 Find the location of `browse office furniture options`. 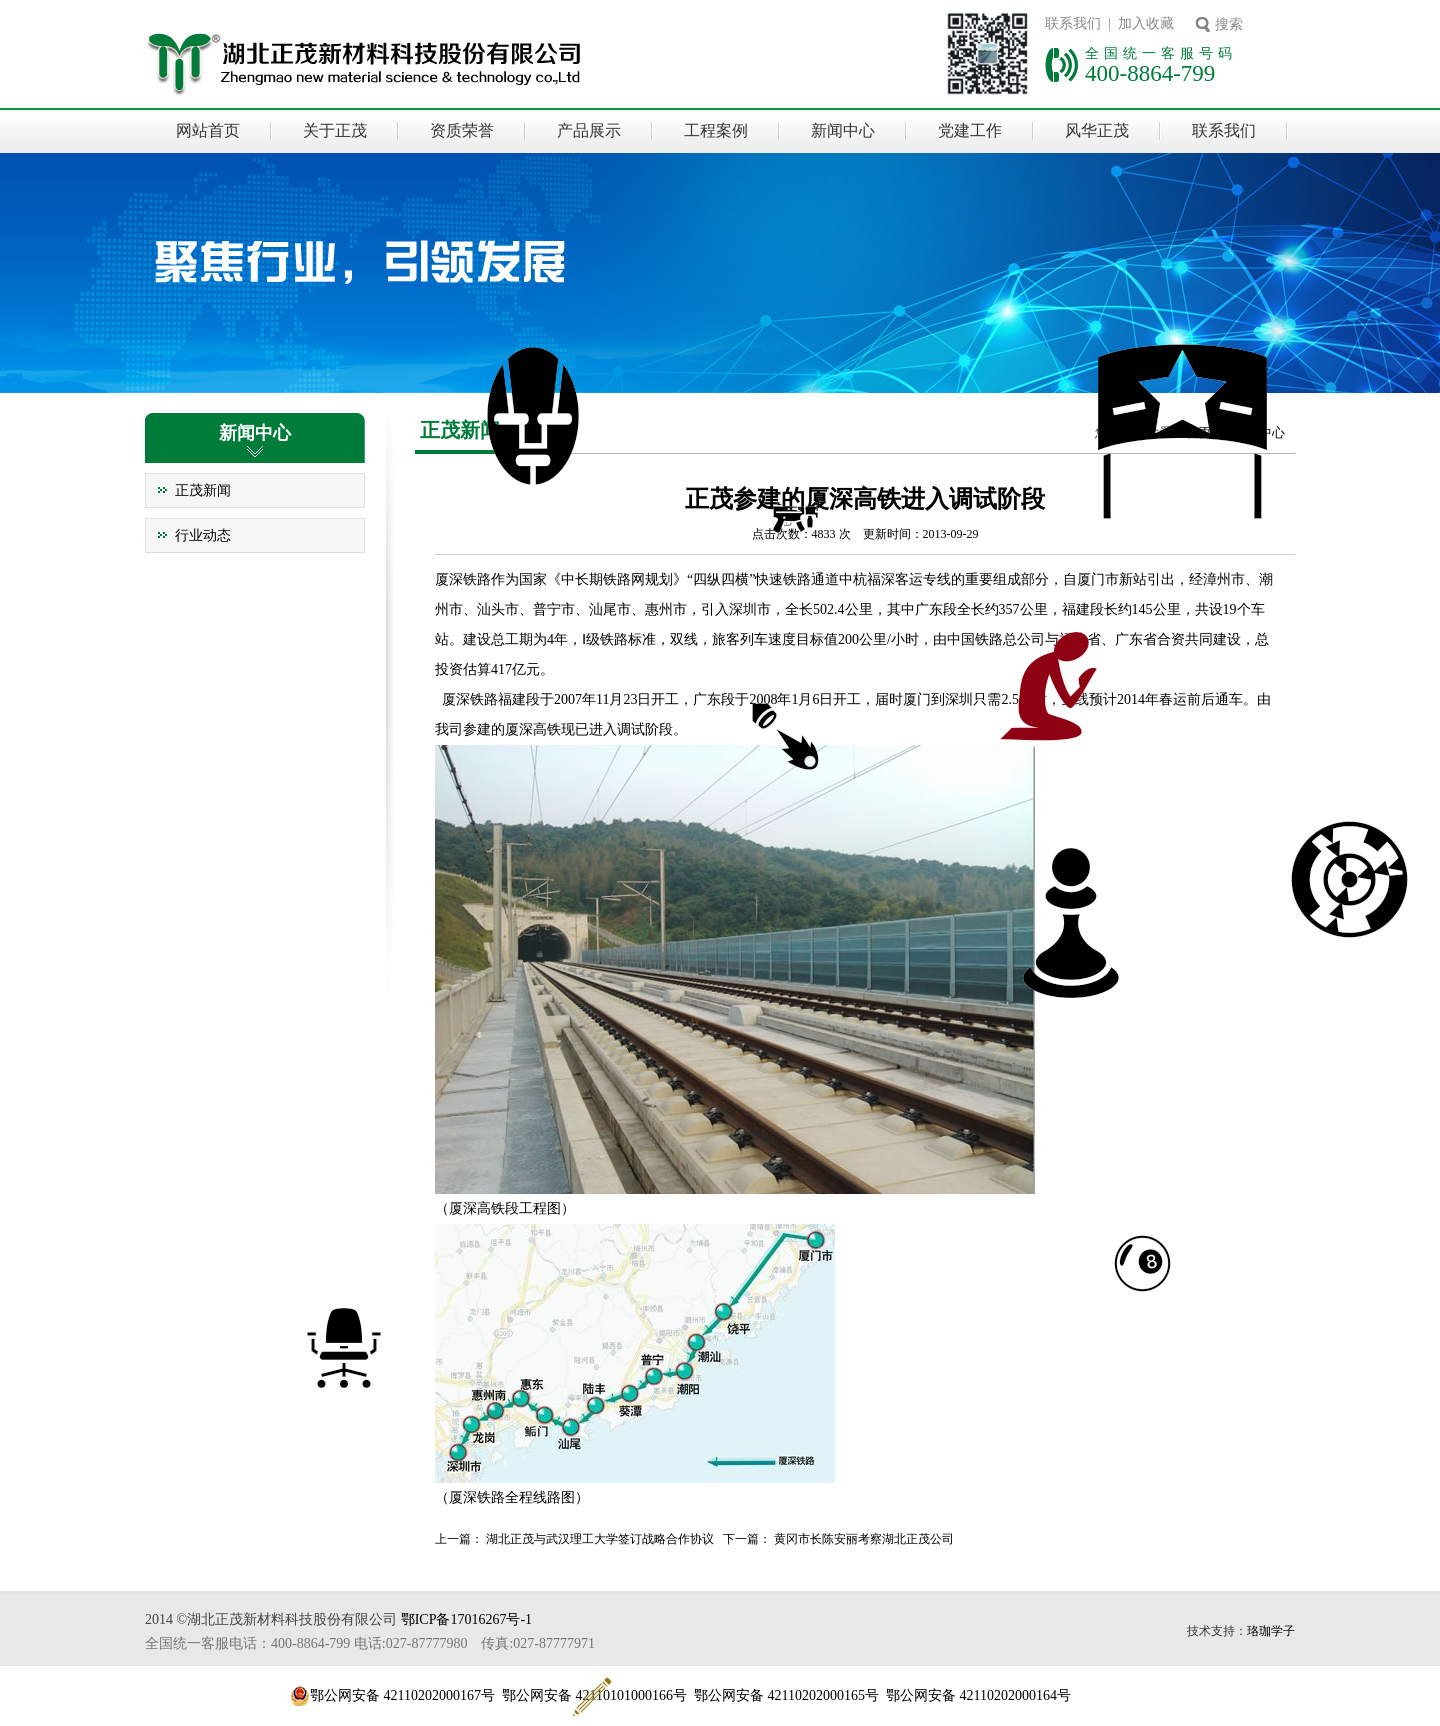

browse office furniture options is located at coordinates (344, 1348).